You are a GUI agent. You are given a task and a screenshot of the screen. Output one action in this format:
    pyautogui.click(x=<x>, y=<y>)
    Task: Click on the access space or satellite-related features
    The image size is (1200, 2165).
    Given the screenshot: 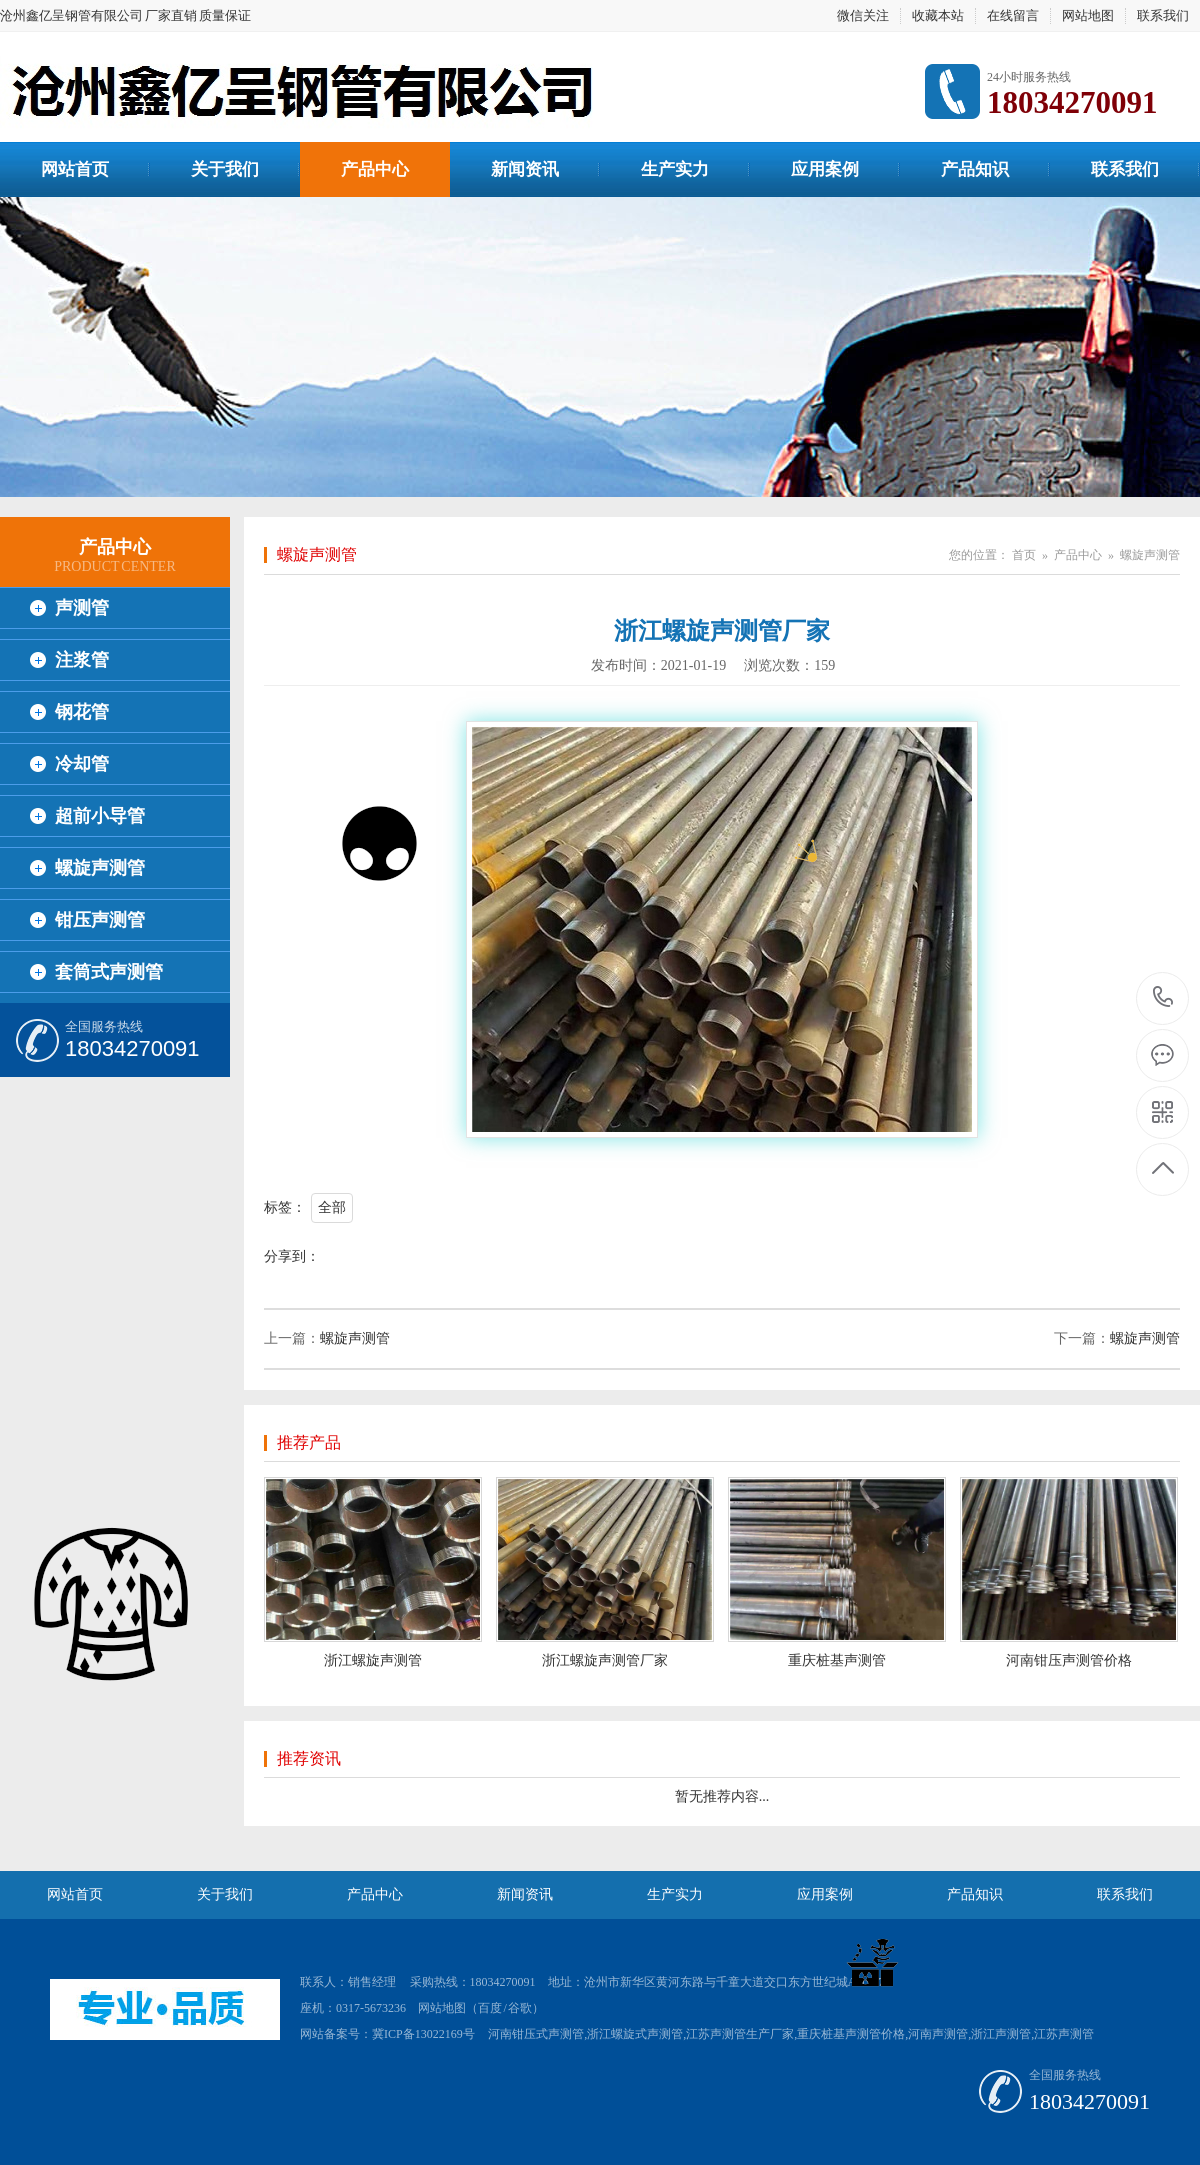 What is the action you would take?
    pyautogui.click(x=806, y=851)
    